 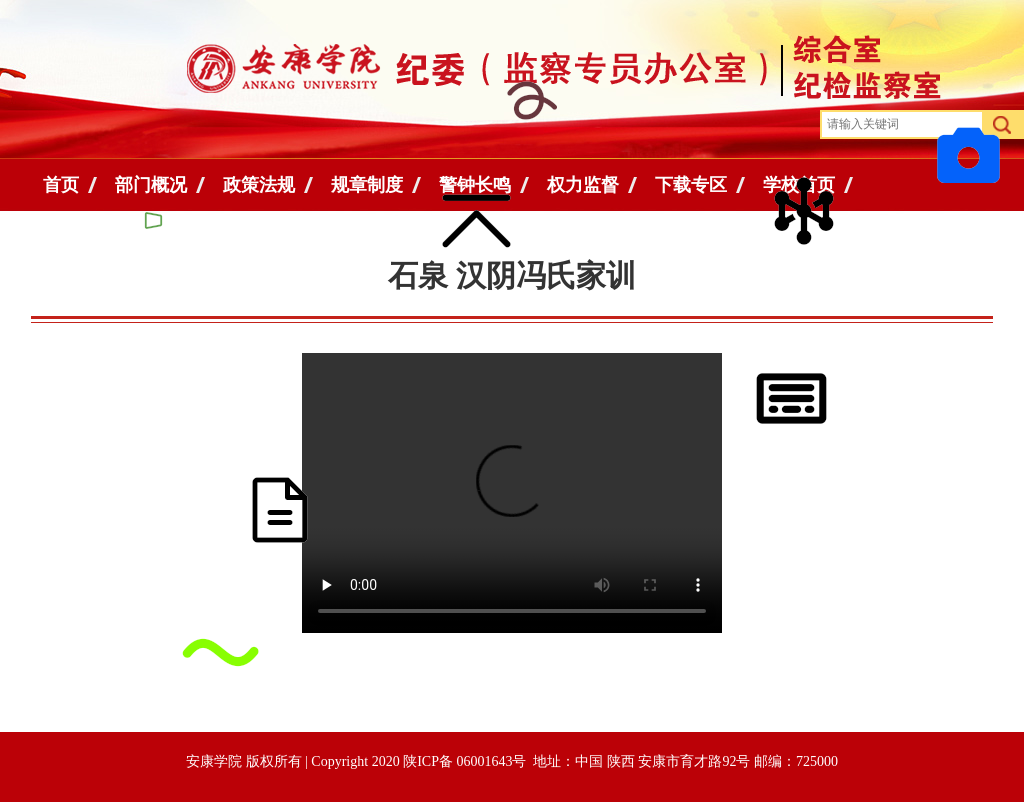 I want to click on view document or text file, so click(x=280, y=510).